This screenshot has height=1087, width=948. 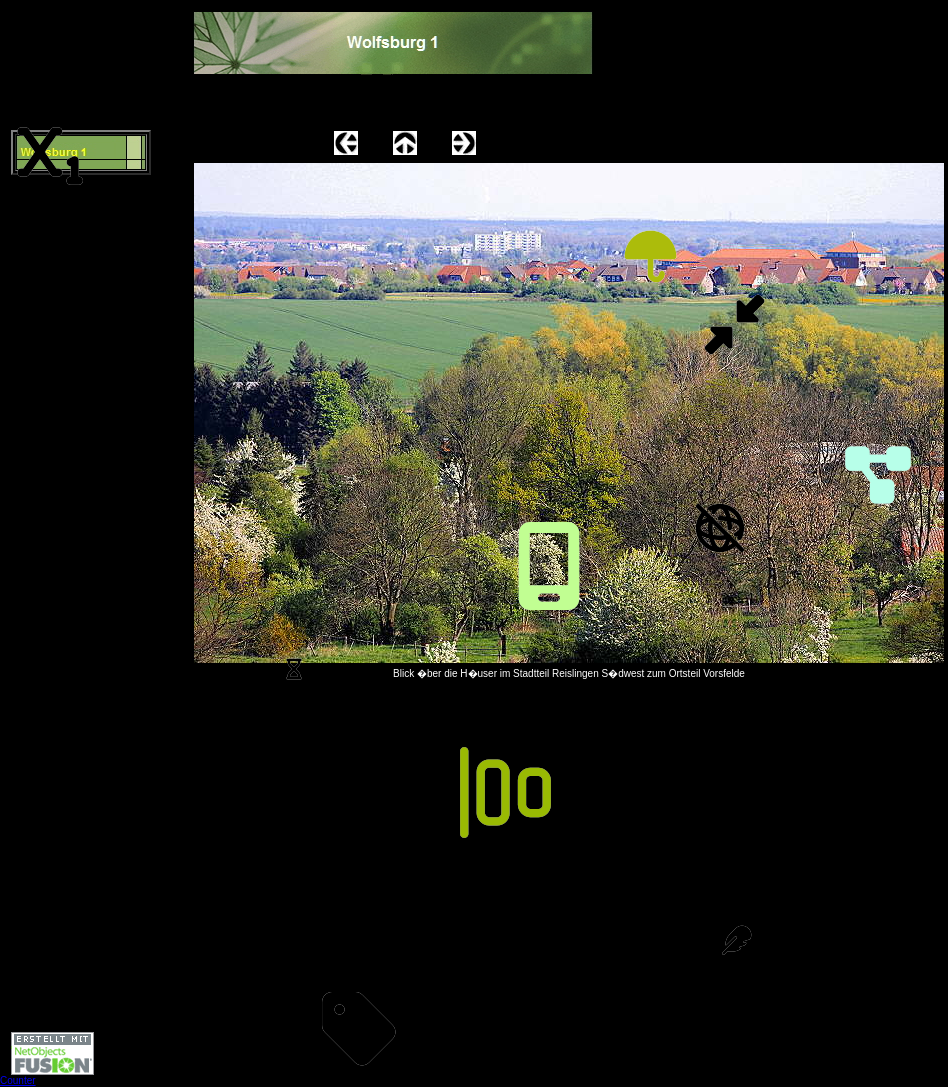 What do you see at coordinates (734, 324) in the screenshot?
I see `exit fullscreen mode` at bounding box center [734, 324].